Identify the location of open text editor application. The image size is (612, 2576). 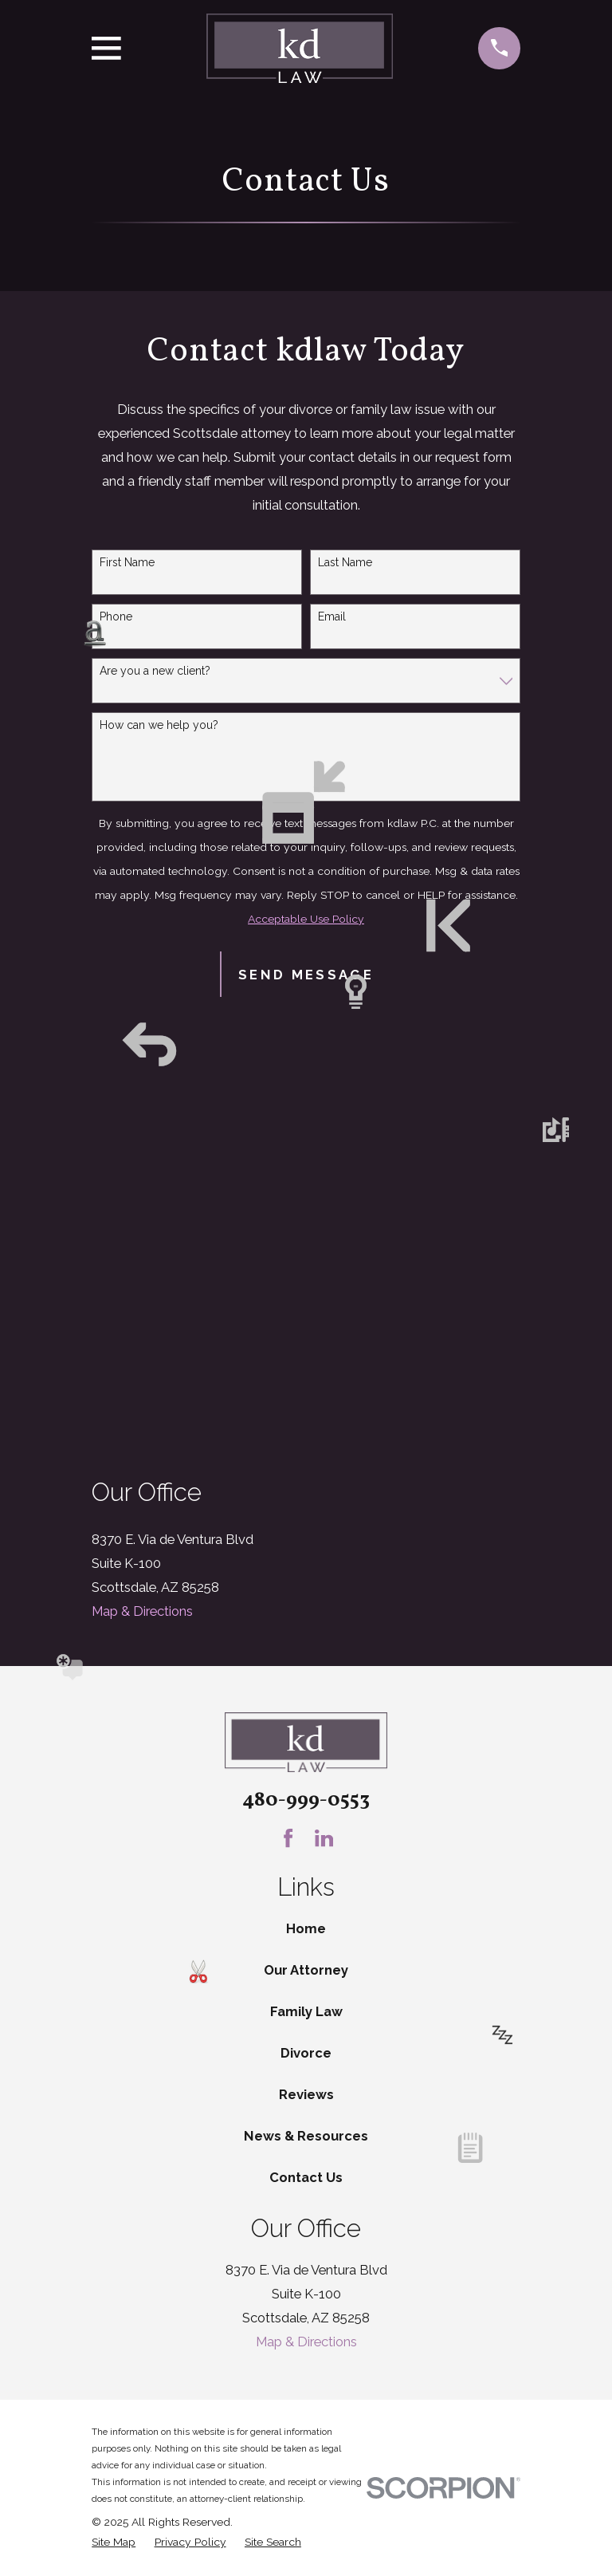
(469, 2148).